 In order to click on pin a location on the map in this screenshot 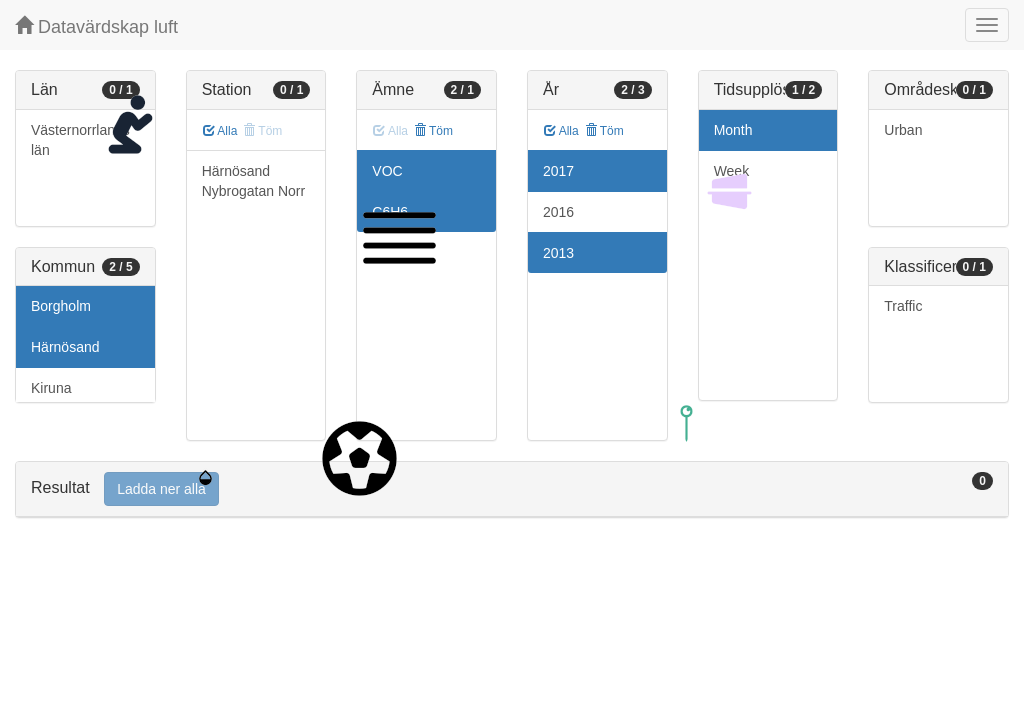, I will do `click(686, 423)`.